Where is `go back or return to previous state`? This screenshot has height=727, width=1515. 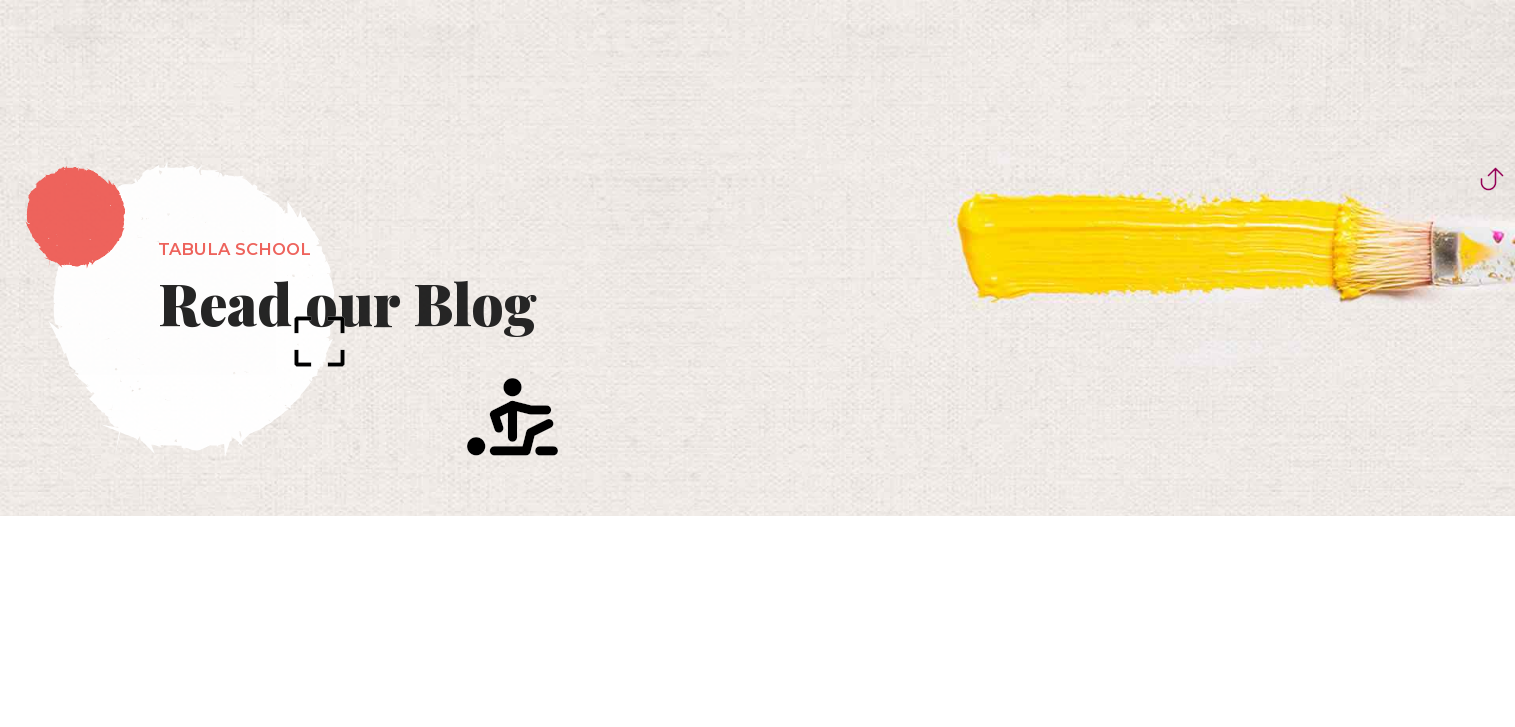
go back or return to previous state is located at coordinates (1492, 179).